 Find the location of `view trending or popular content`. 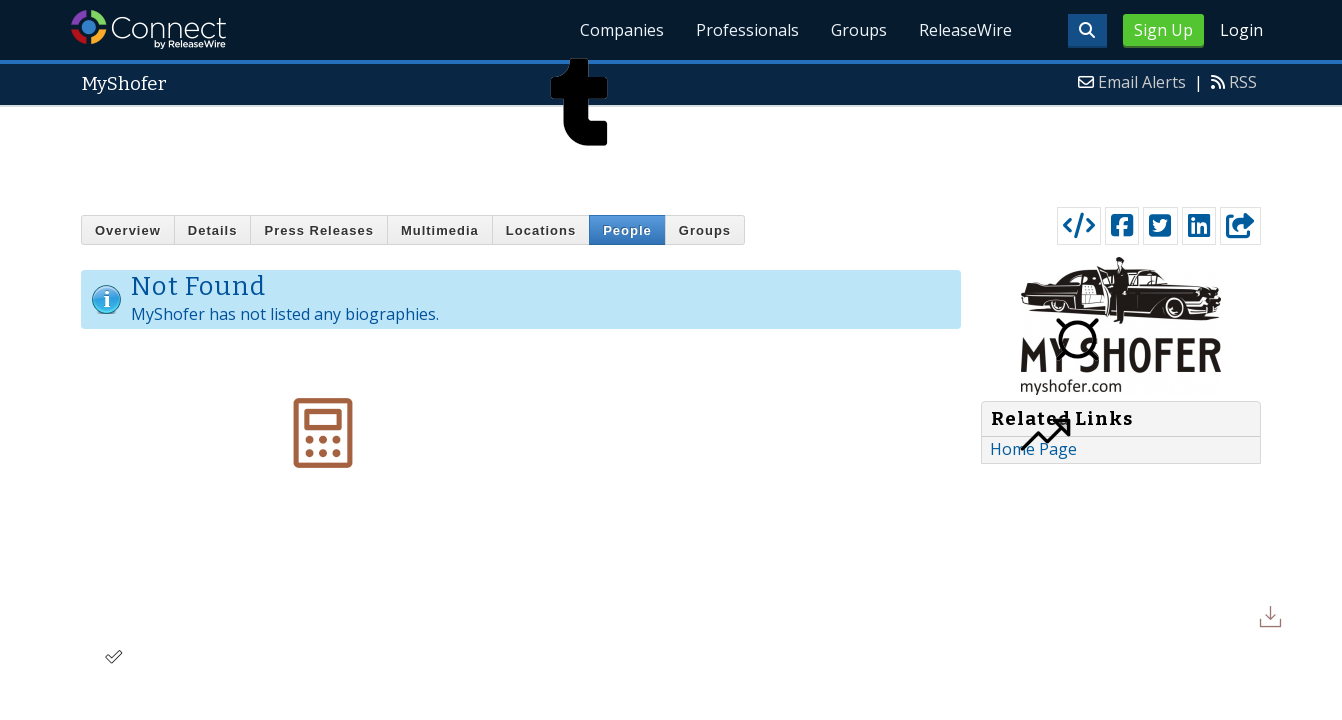

view trending or popular content is located at coordinates (1045, 436).